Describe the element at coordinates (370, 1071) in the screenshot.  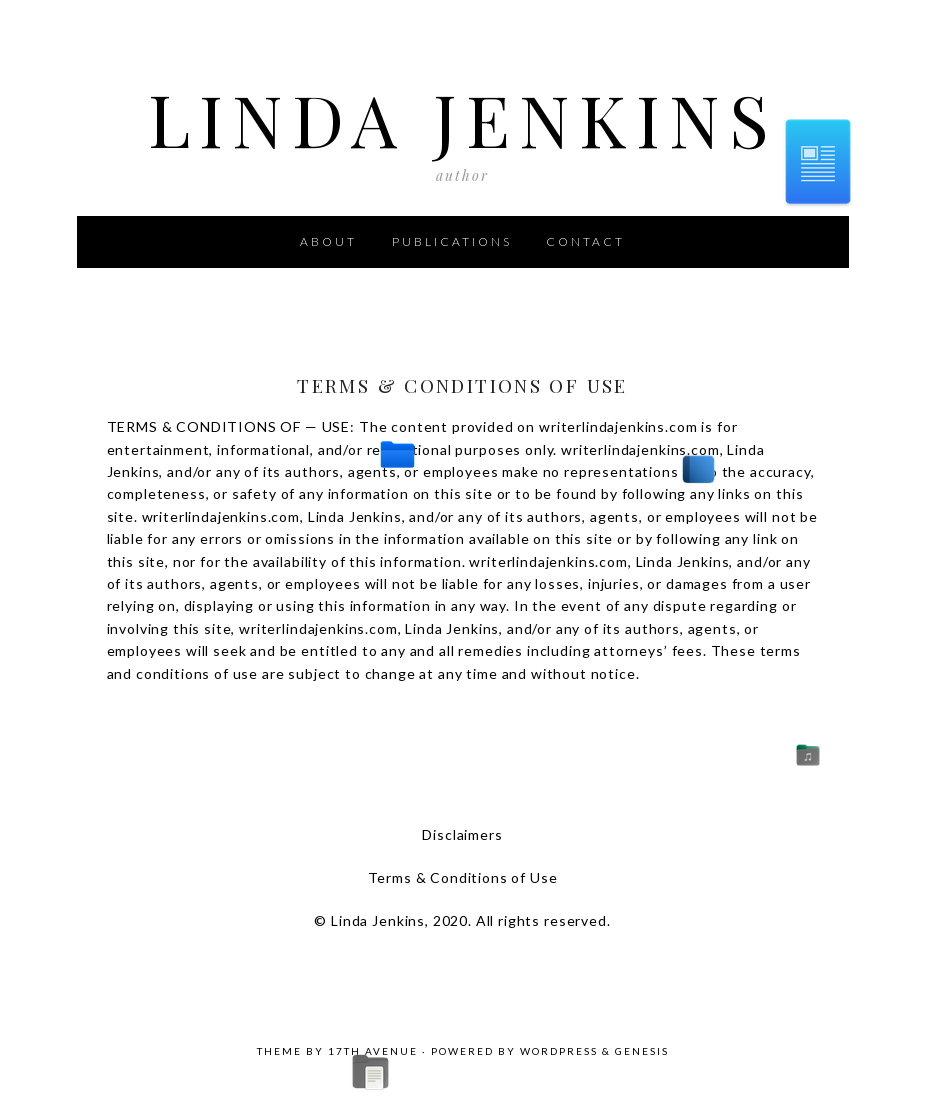
I see `open a file from folder` at that location.